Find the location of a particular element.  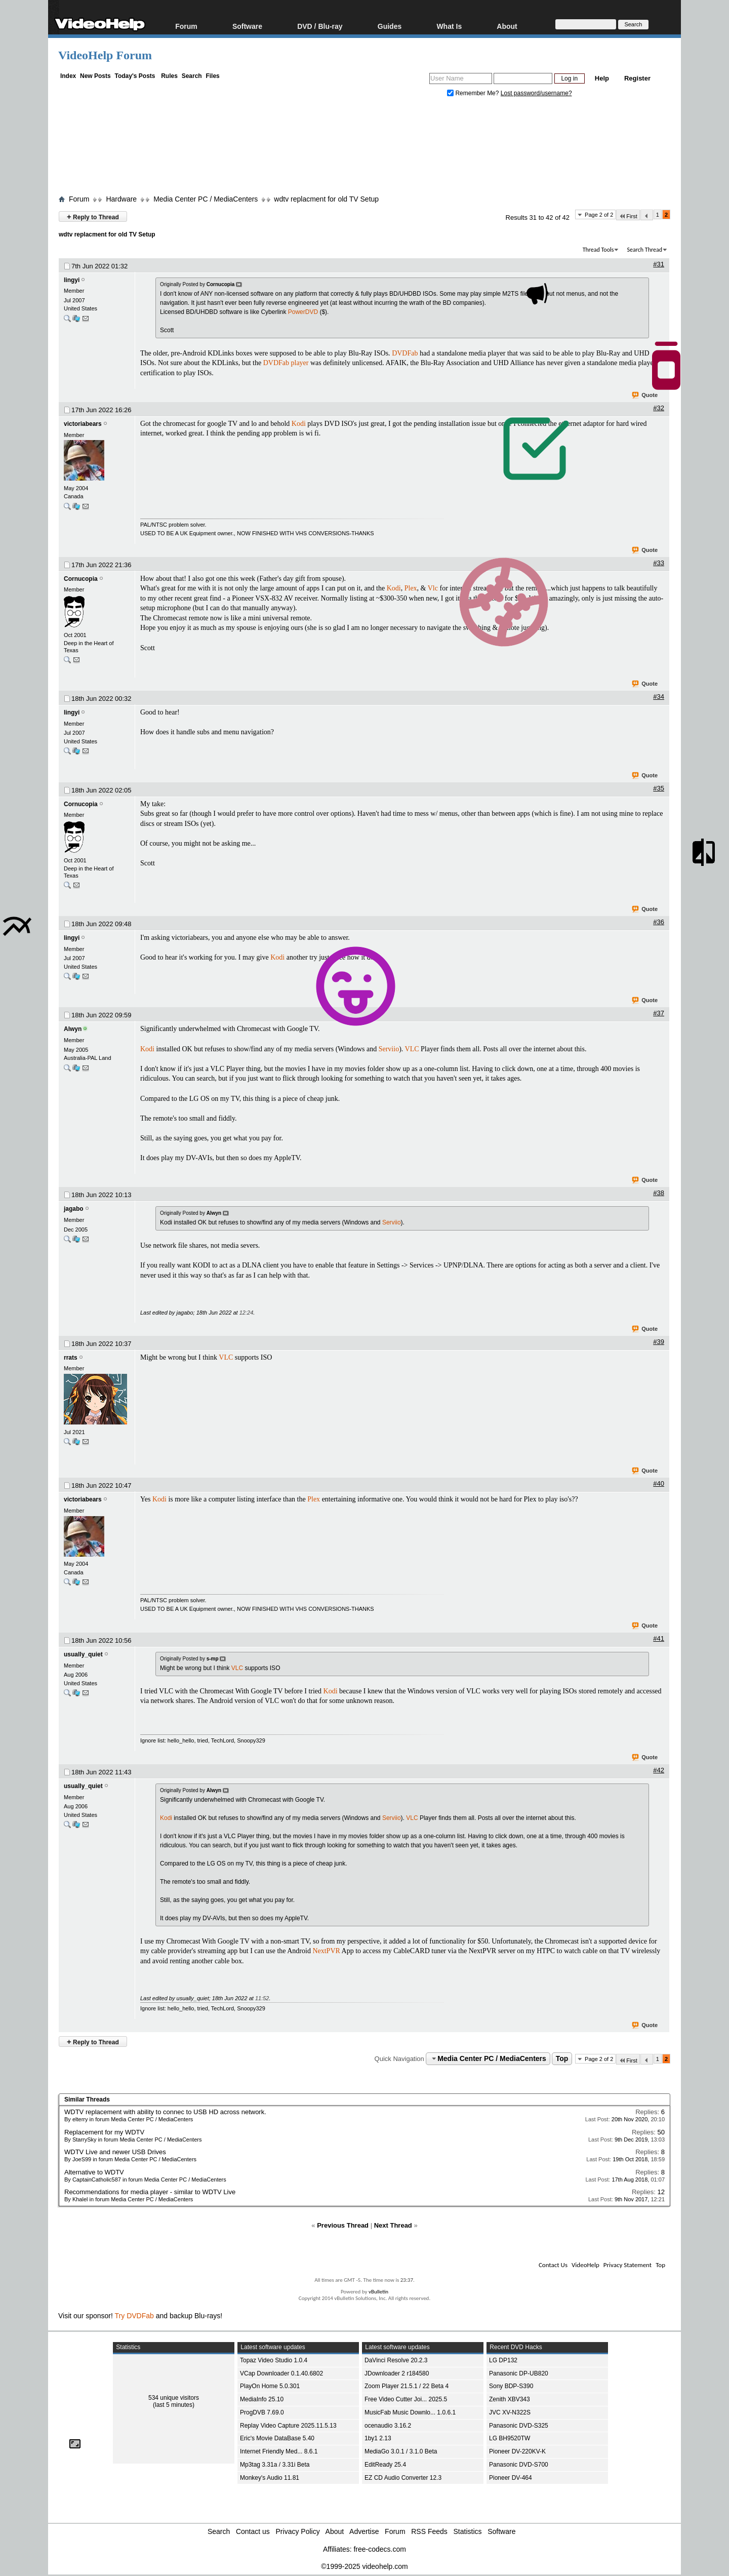

add a playful or joking tone to a message is located at coordinates (355, 986).